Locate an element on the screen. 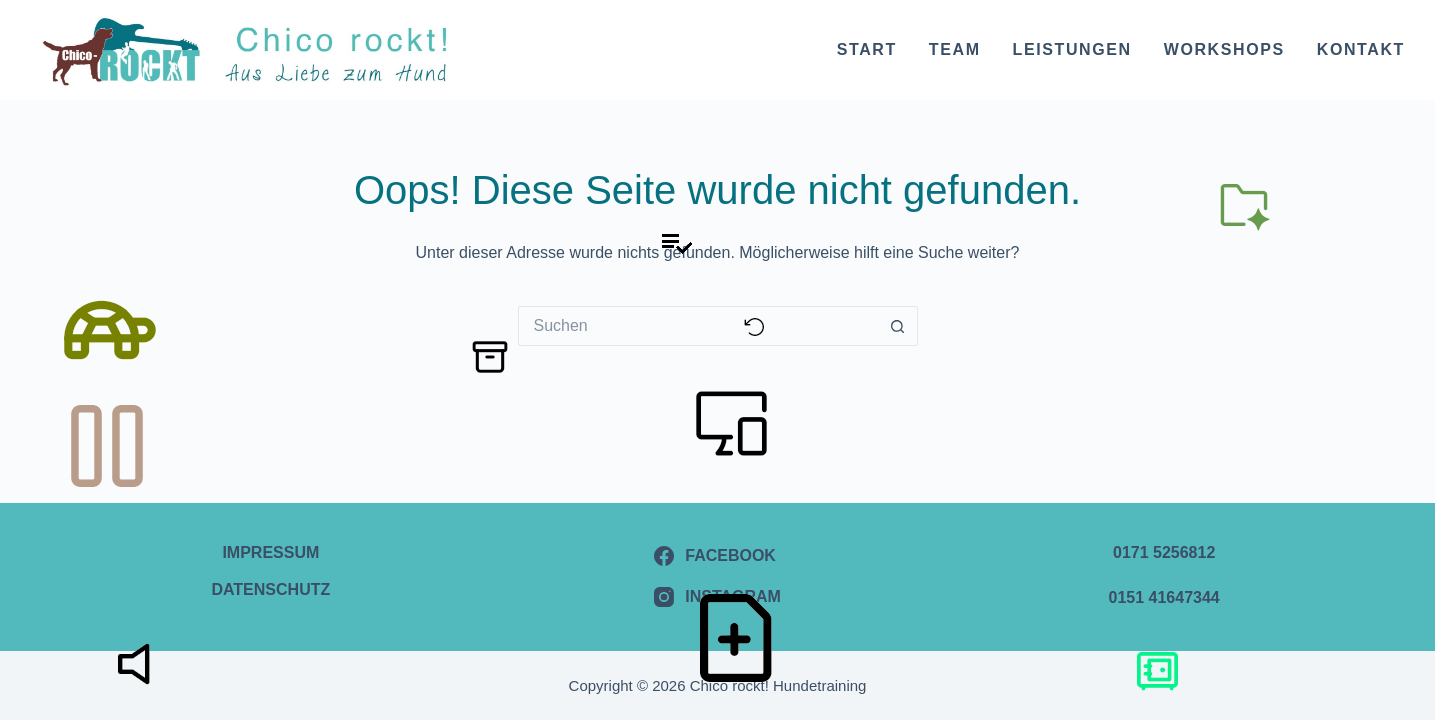 The height and width of the screenshot is (720, 1435). switch to column layout view is located at coordinates (107, 446).